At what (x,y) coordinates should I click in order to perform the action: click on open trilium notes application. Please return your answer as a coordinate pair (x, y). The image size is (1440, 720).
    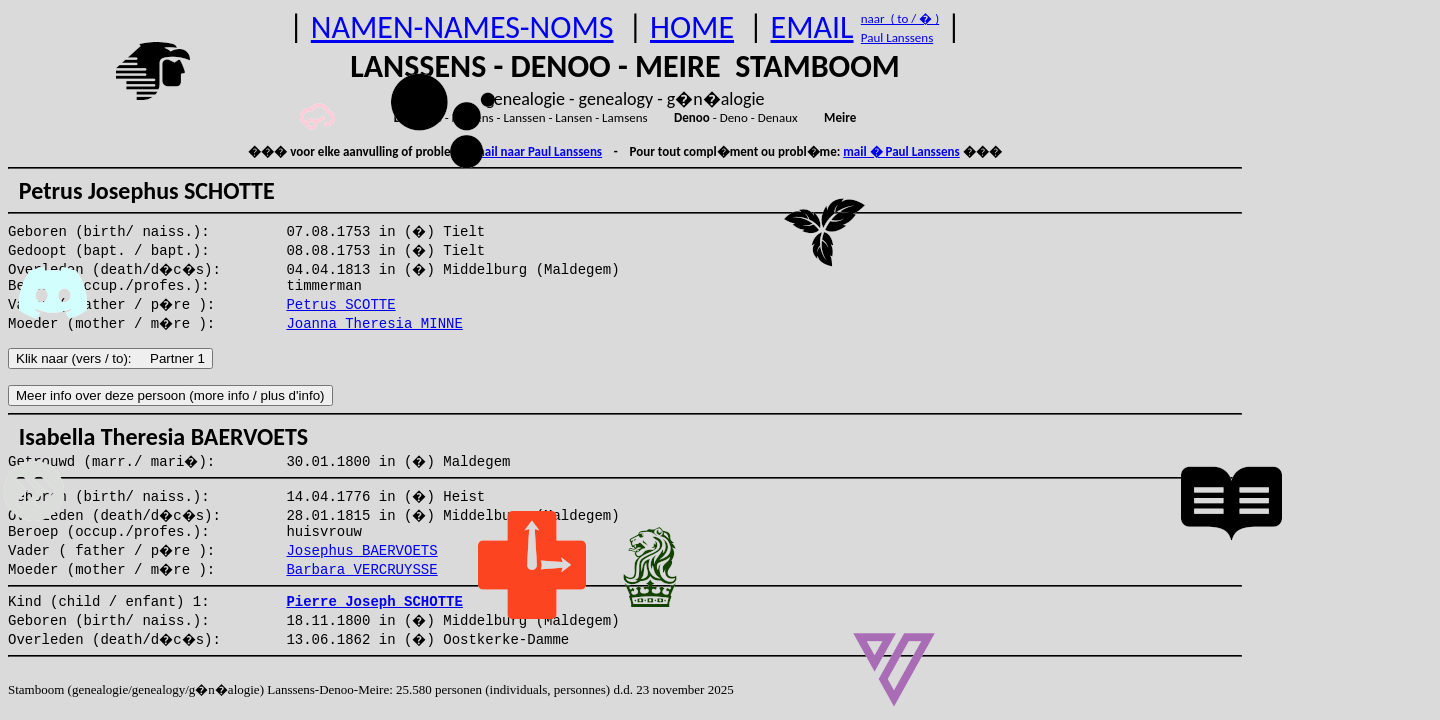
    Looking at the image, I should click on (824, 232).